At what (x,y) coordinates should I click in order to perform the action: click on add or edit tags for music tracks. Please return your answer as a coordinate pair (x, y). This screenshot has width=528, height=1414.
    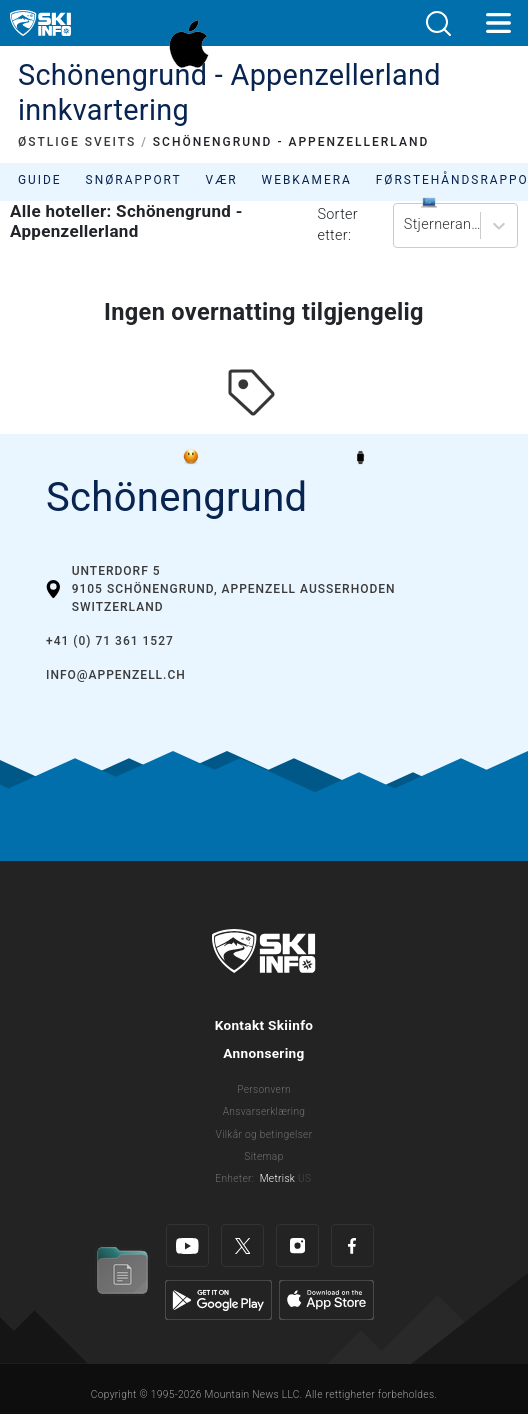
    Looking at the image, I should click on (251, 392).